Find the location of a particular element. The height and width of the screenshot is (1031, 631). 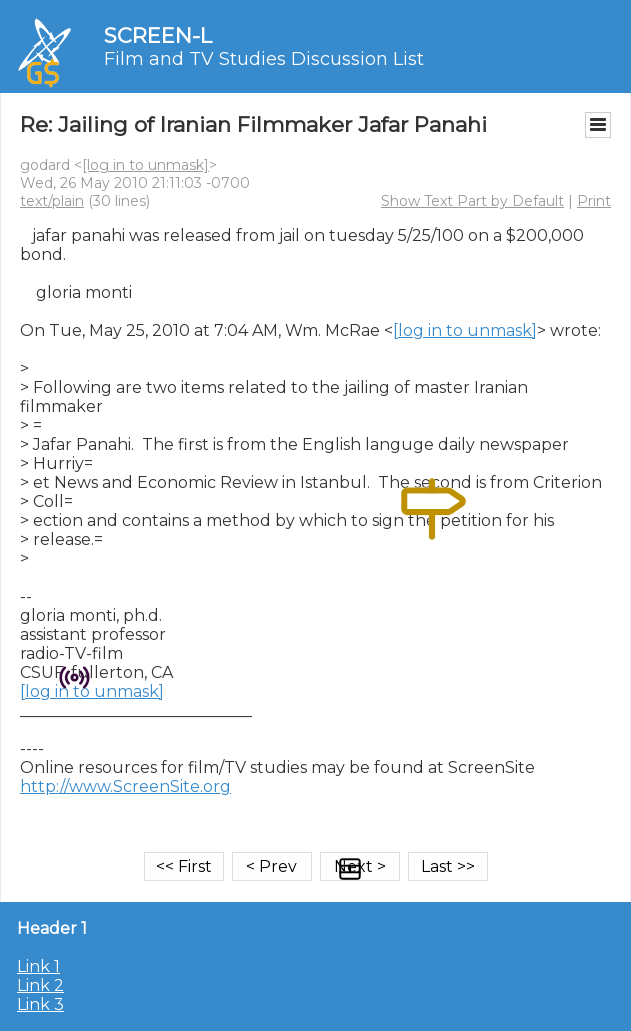

access radio or audio streaming is located at coordinates (74, 677).